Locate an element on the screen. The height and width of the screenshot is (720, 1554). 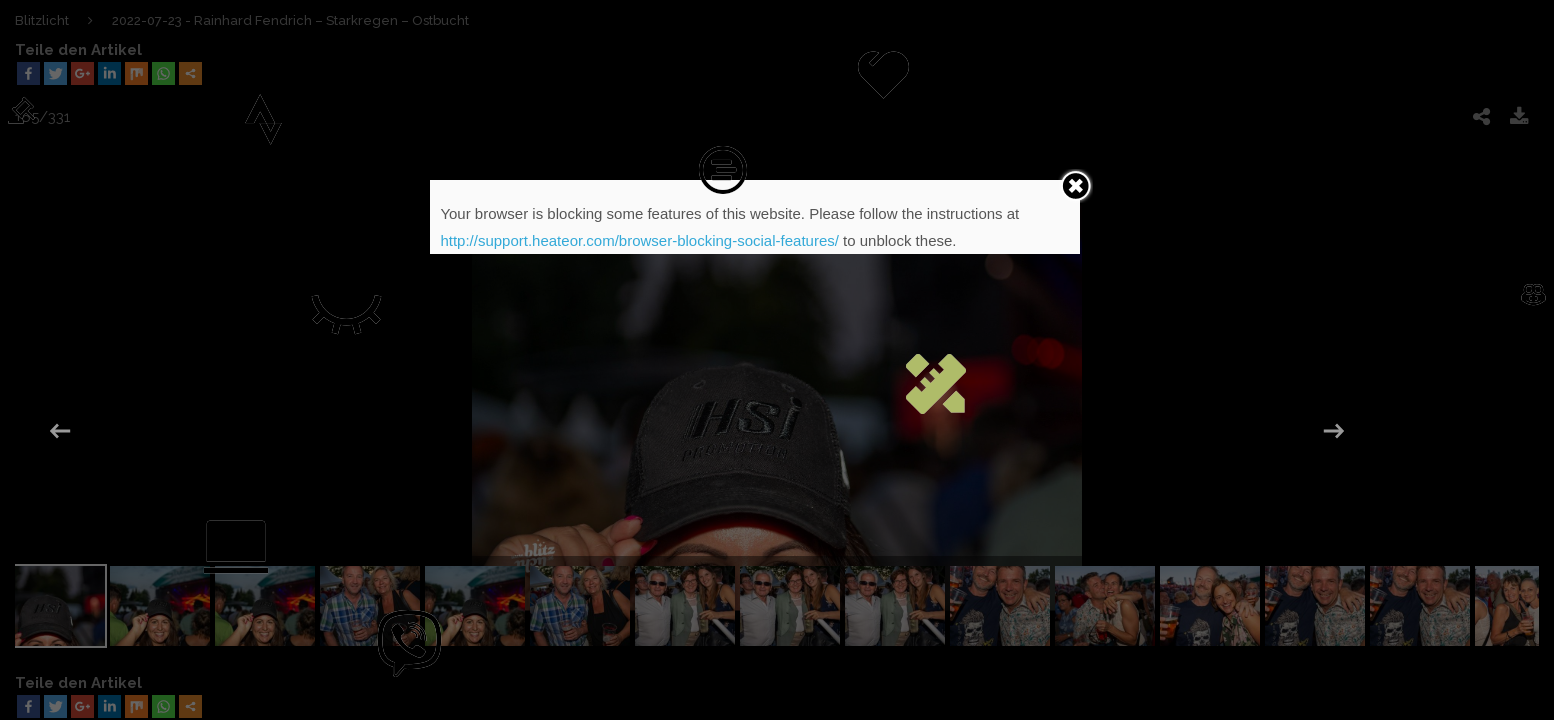
open the When I Work app is located at coordinates (723, 170).